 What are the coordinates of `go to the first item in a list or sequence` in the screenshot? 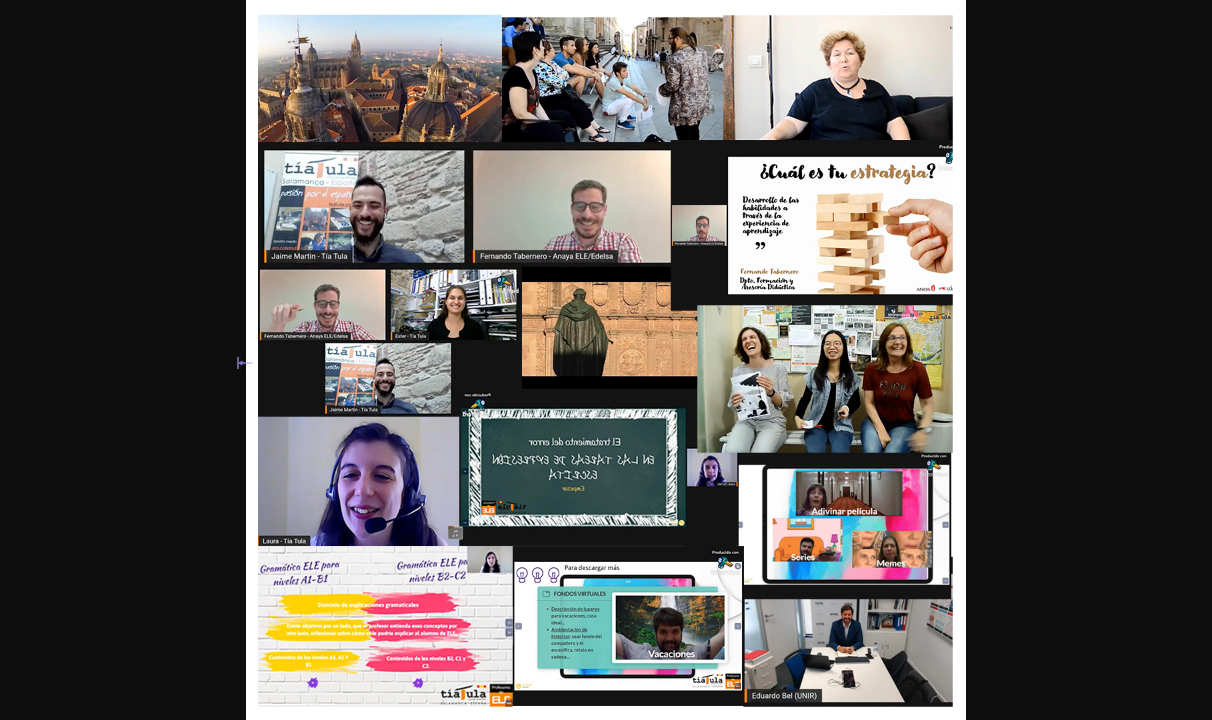 It's located at (245, 363).